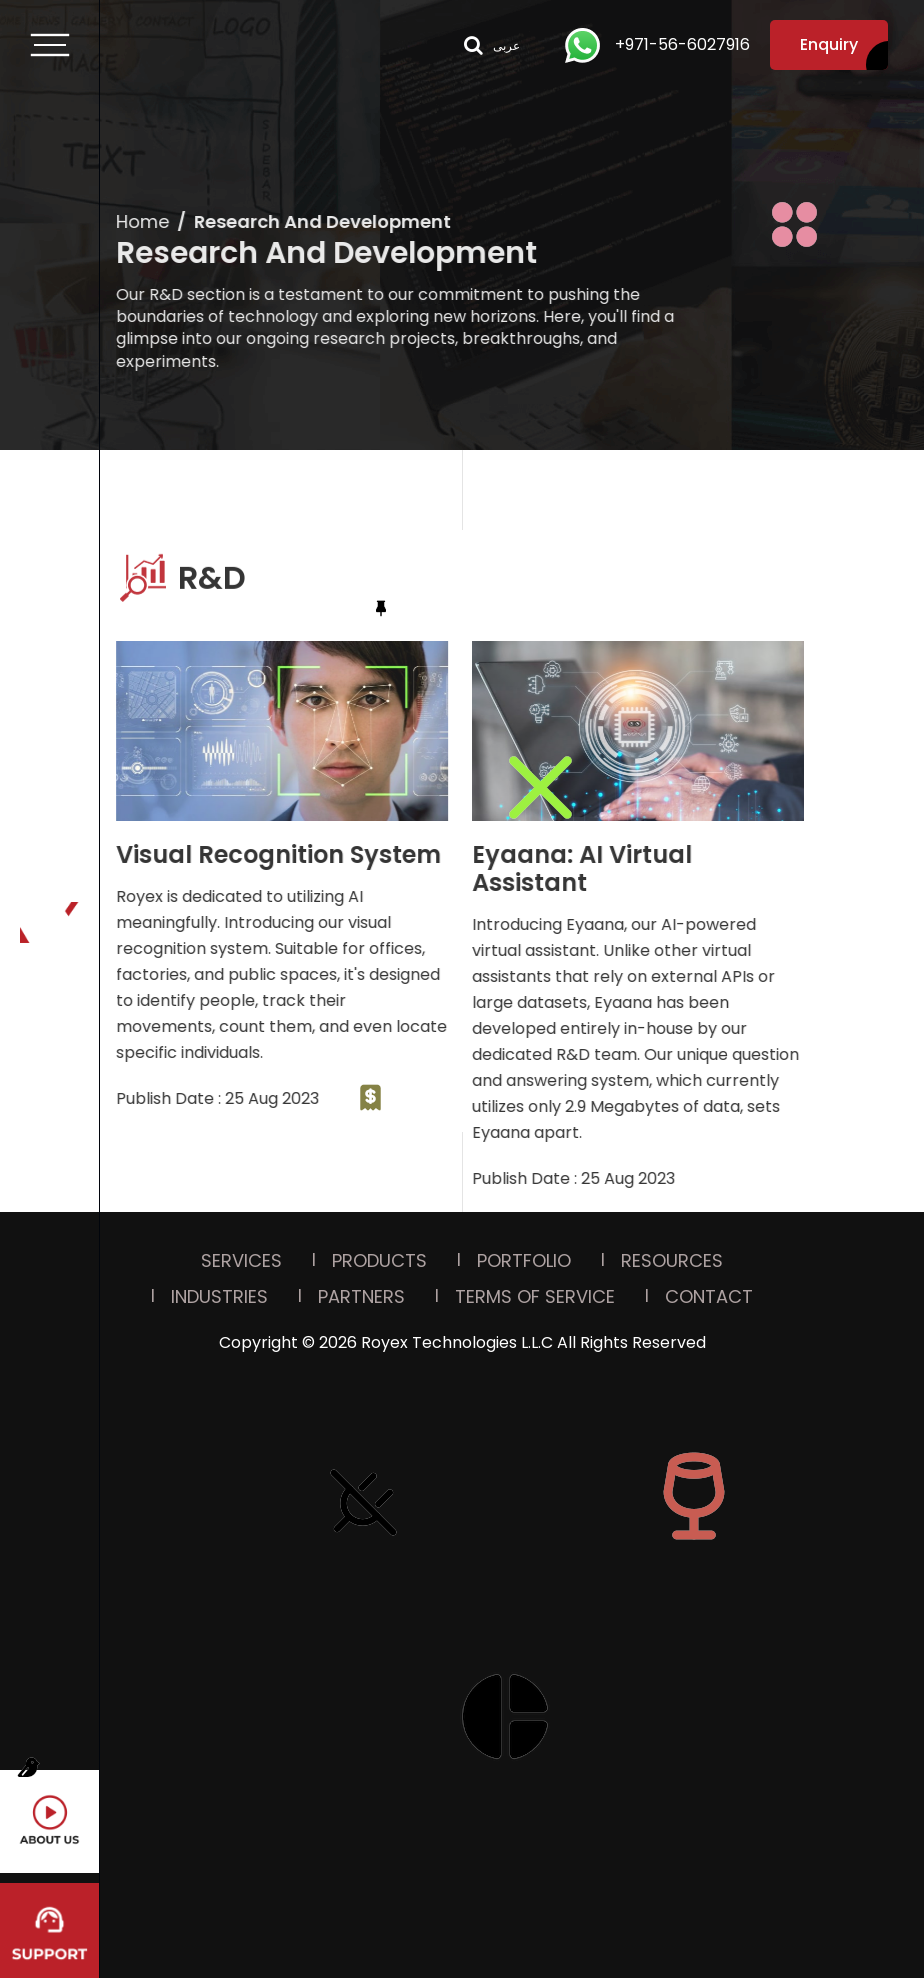  What do you see at coordinates (794, 224) in the screenshot?
I see `open app grid or launcher` at bounding box center [794, 224].